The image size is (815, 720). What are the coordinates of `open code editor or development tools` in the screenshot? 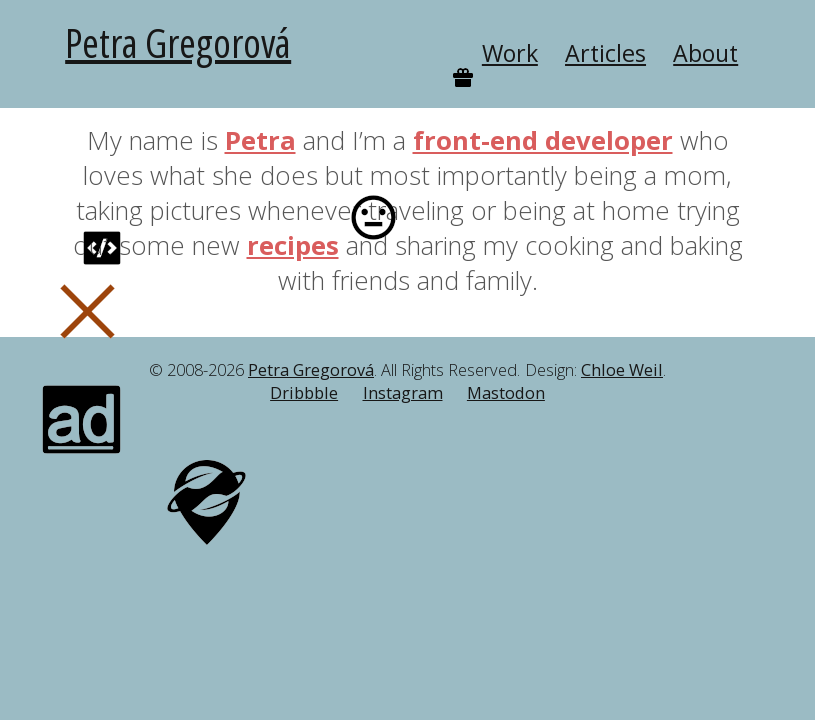 It's located at (102, 248).